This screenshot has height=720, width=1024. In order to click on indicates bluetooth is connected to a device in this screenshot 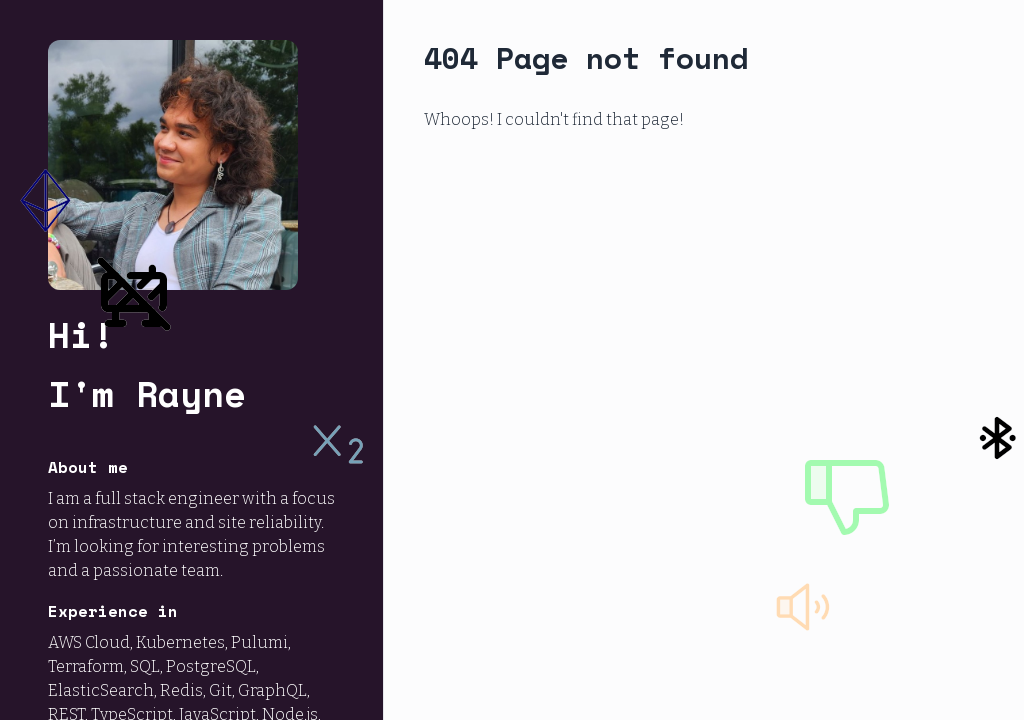, I will do `click(997, 438)`.